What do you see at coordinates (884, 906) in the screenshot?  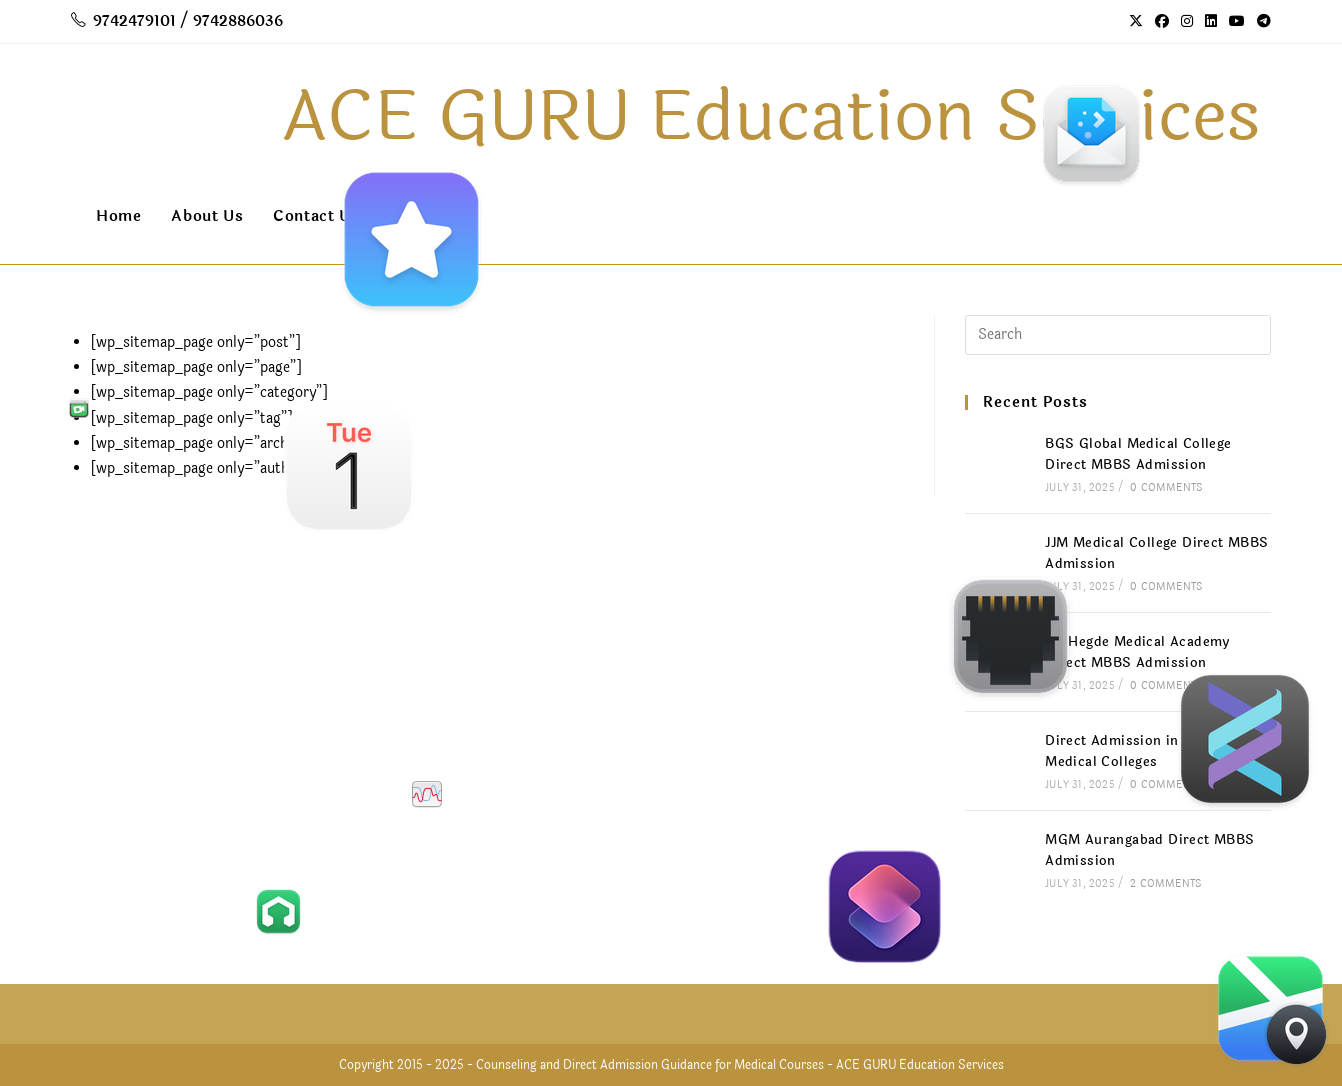 I see `open the shortcuts app` at bounding box center [884, 906].